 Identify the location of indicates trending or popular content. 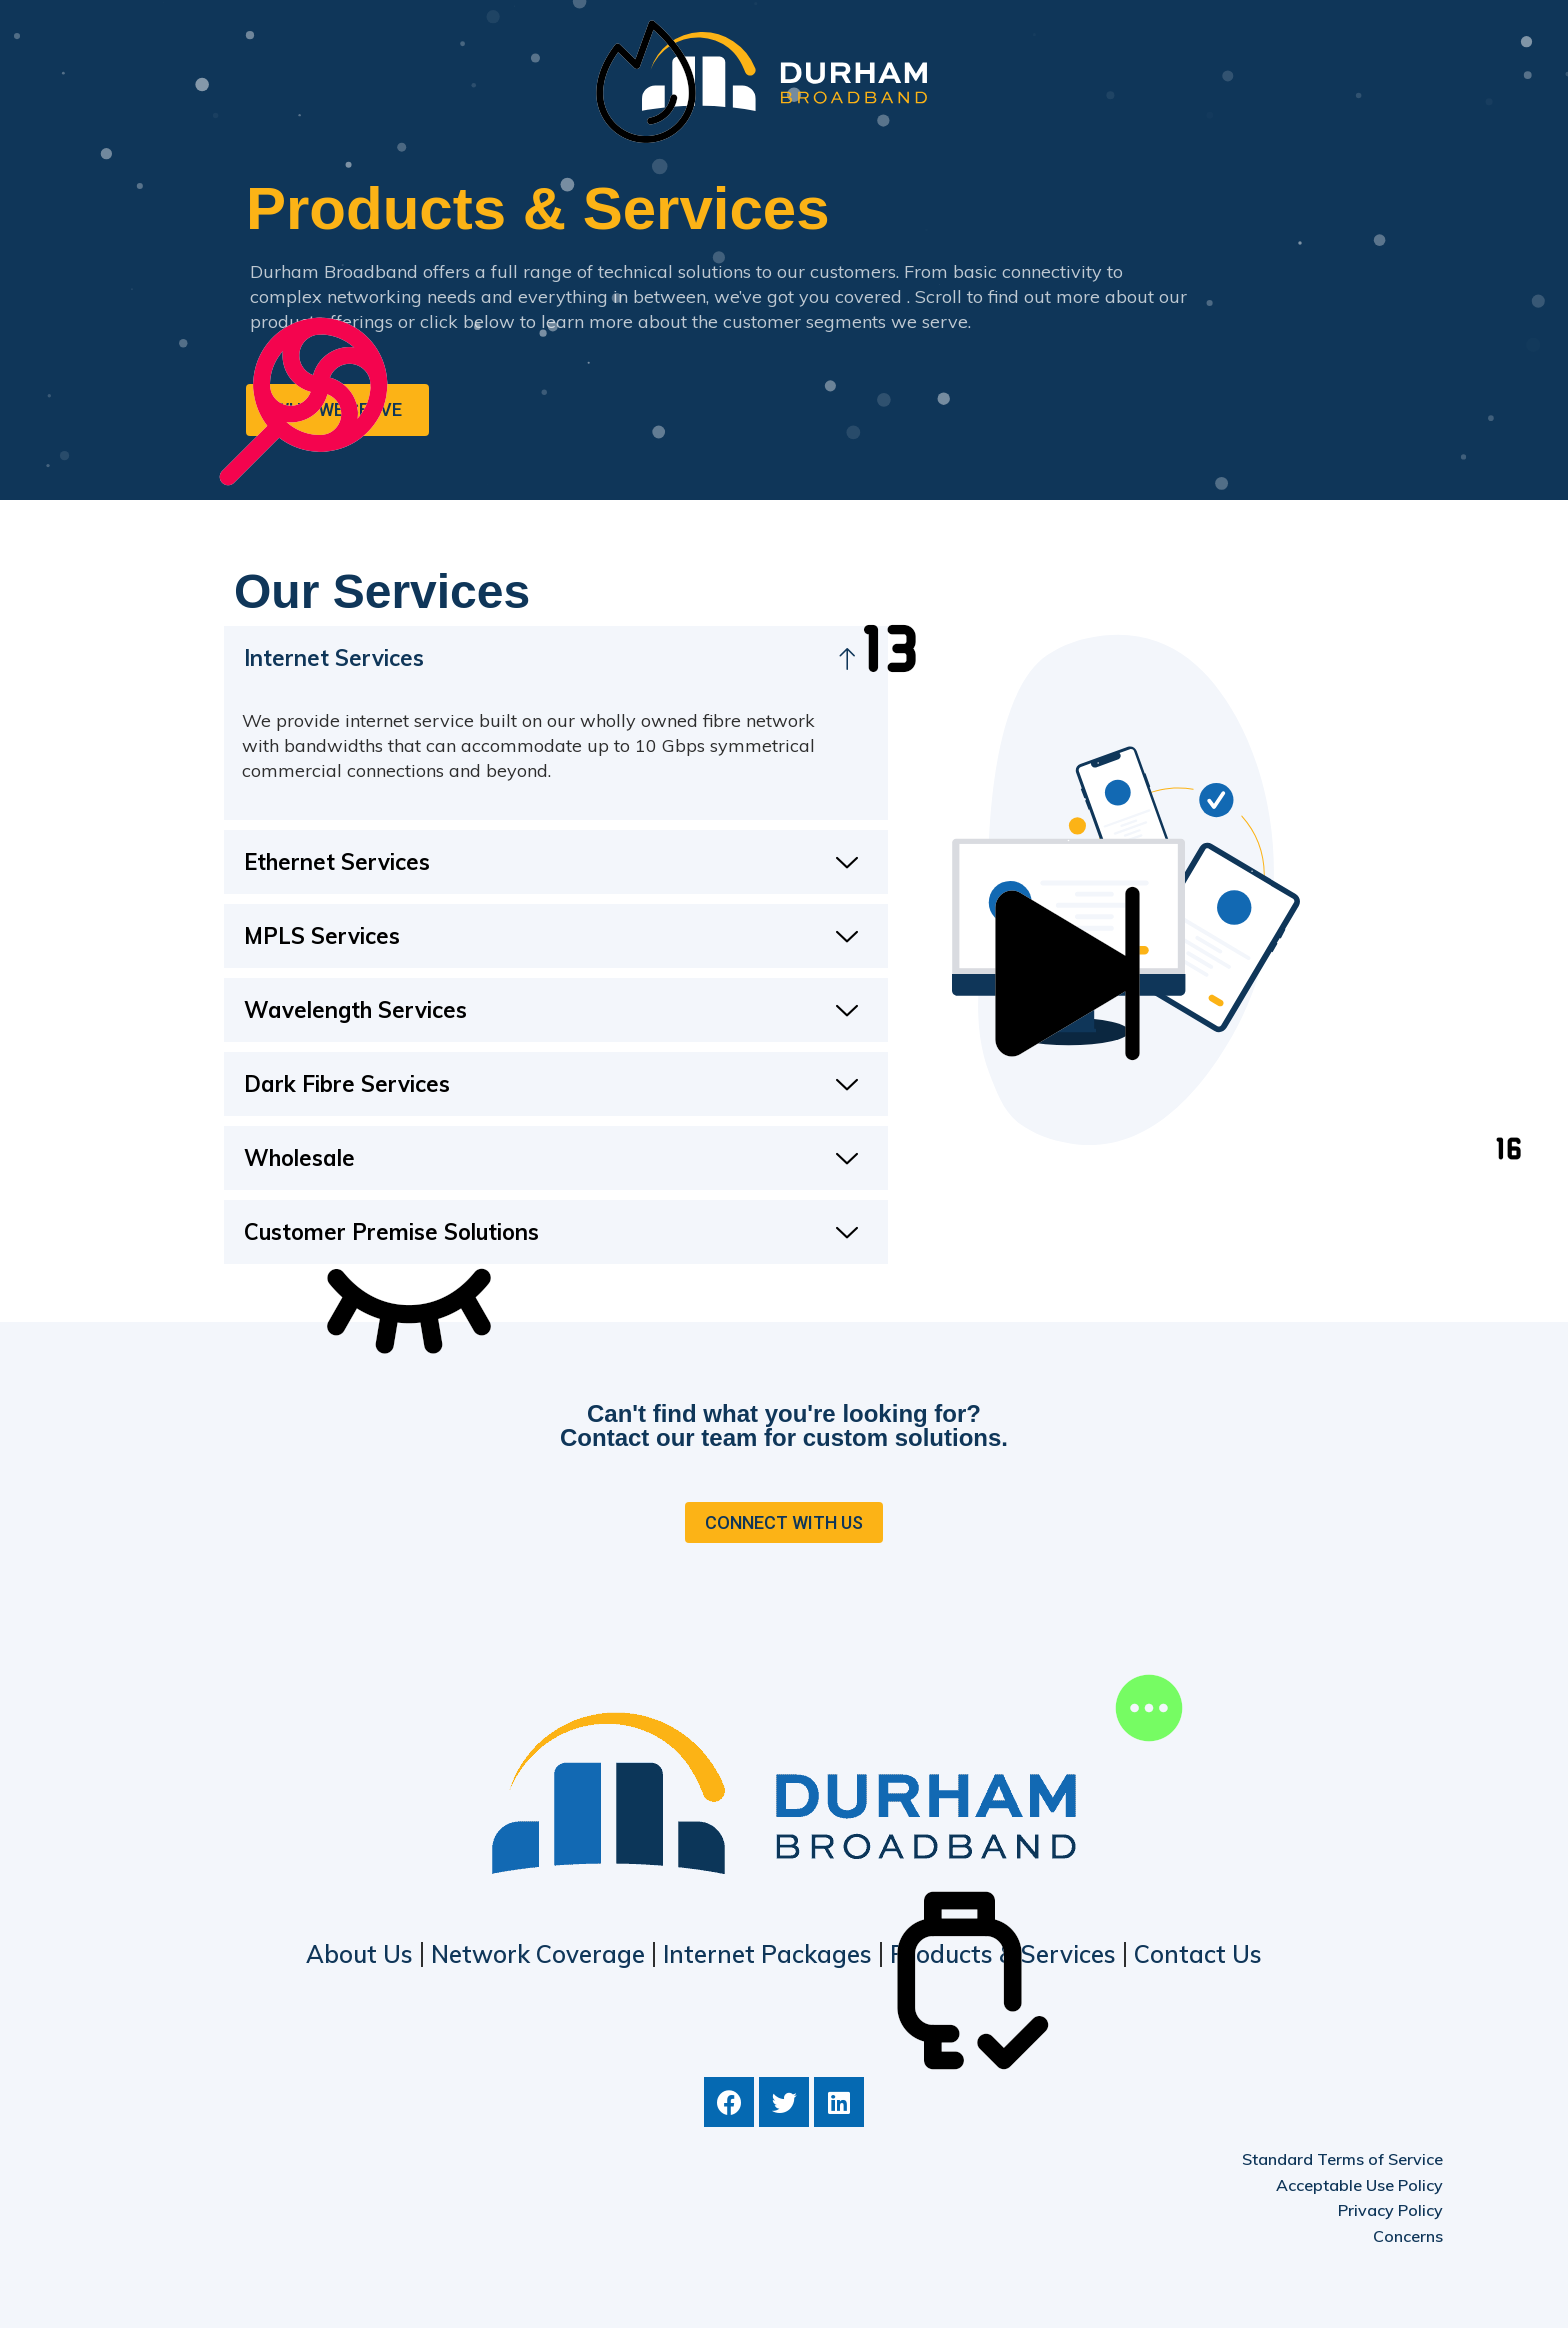
(646, 84).